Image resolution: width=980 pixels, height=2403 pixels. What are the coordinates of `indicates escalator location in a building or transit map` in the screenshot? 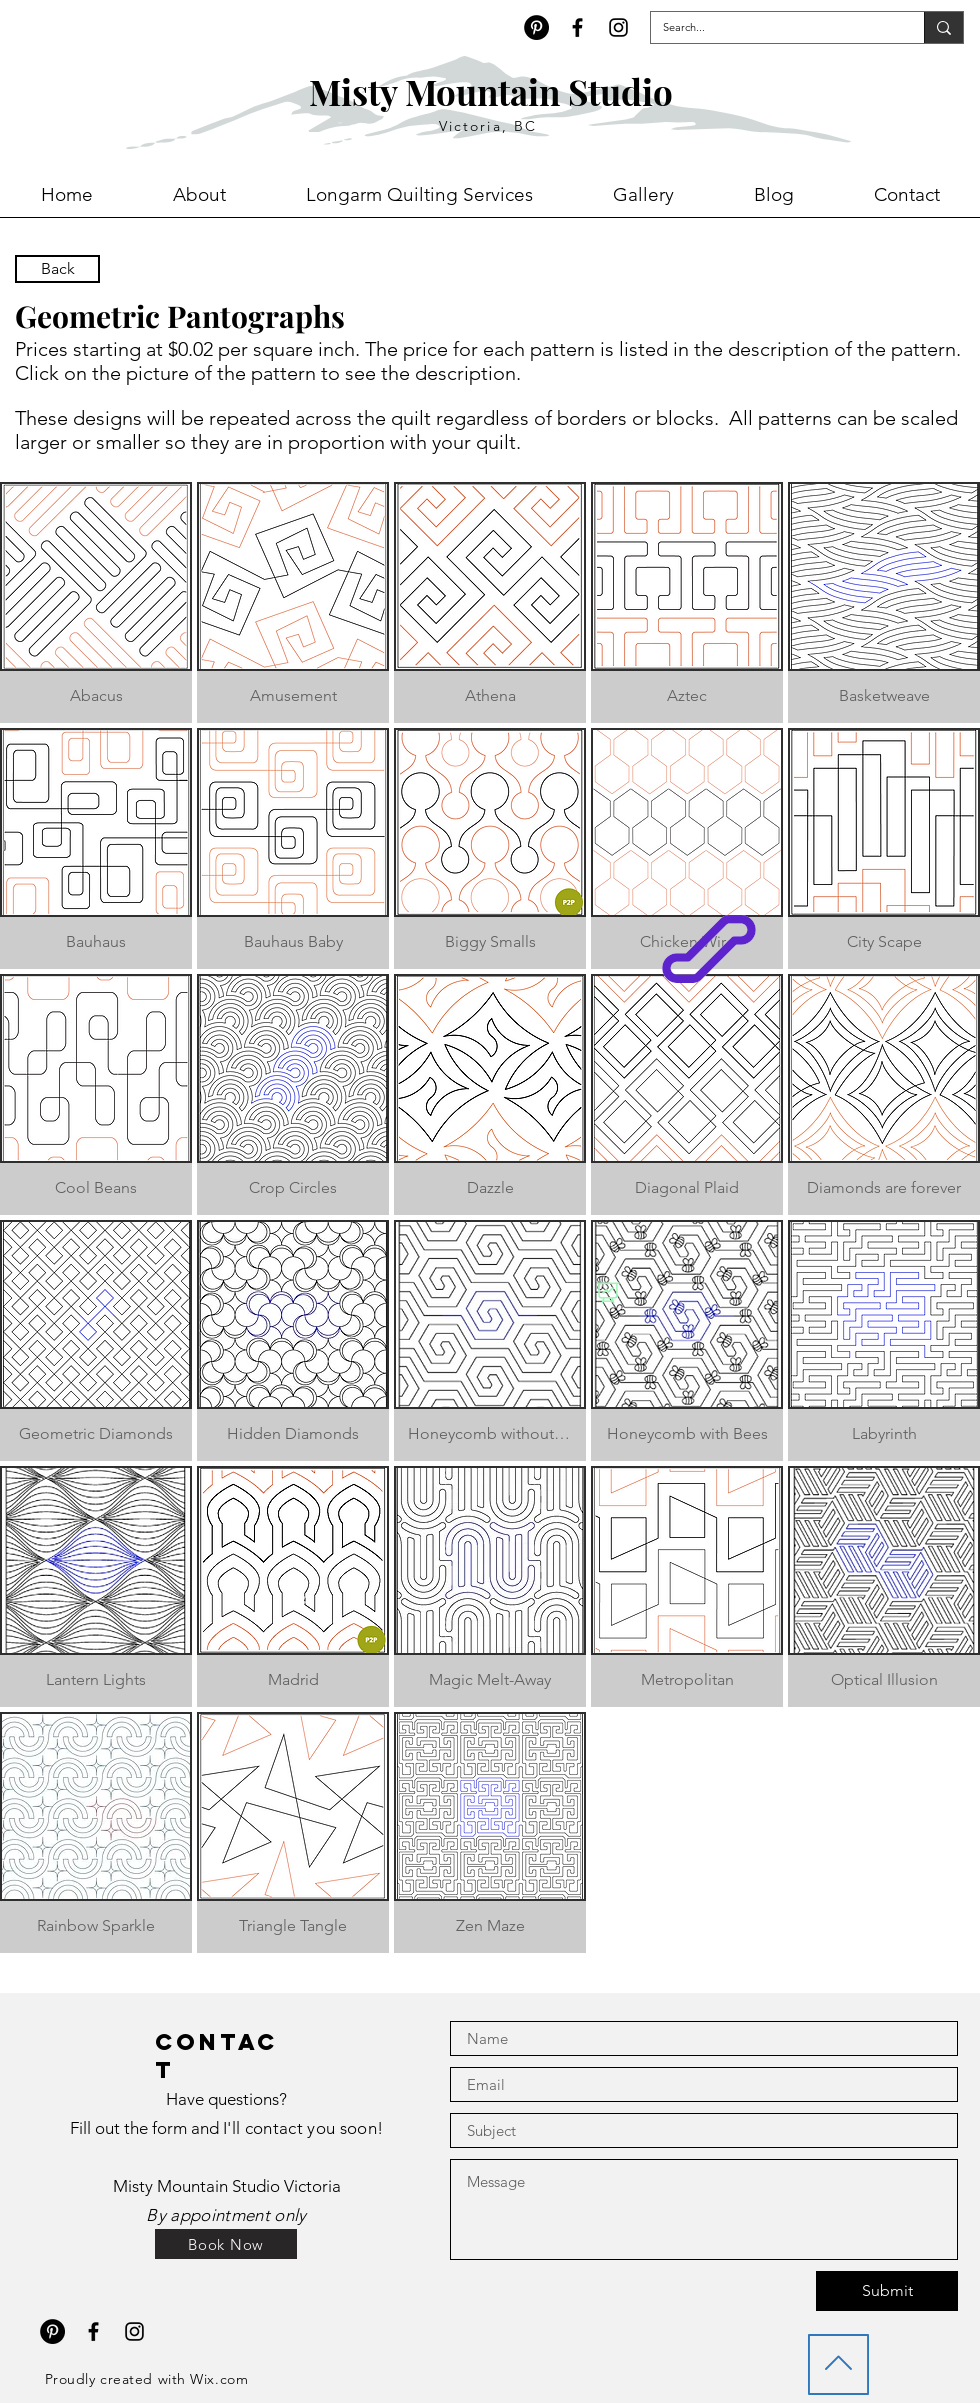 It's located at (709, 949).